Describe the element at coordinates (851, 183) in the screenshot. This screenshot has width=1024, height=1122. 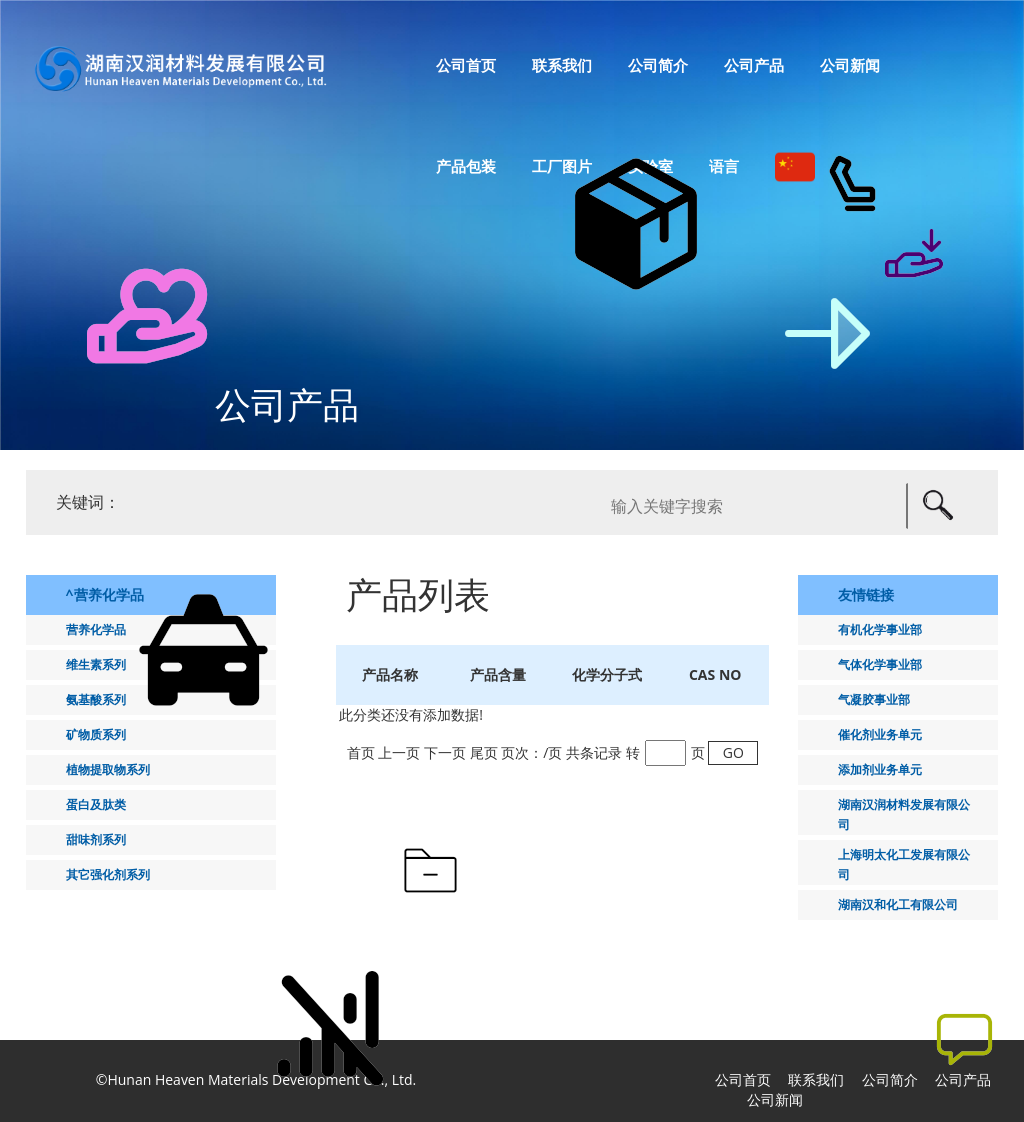
I see `select or reserve a seat` at that location.